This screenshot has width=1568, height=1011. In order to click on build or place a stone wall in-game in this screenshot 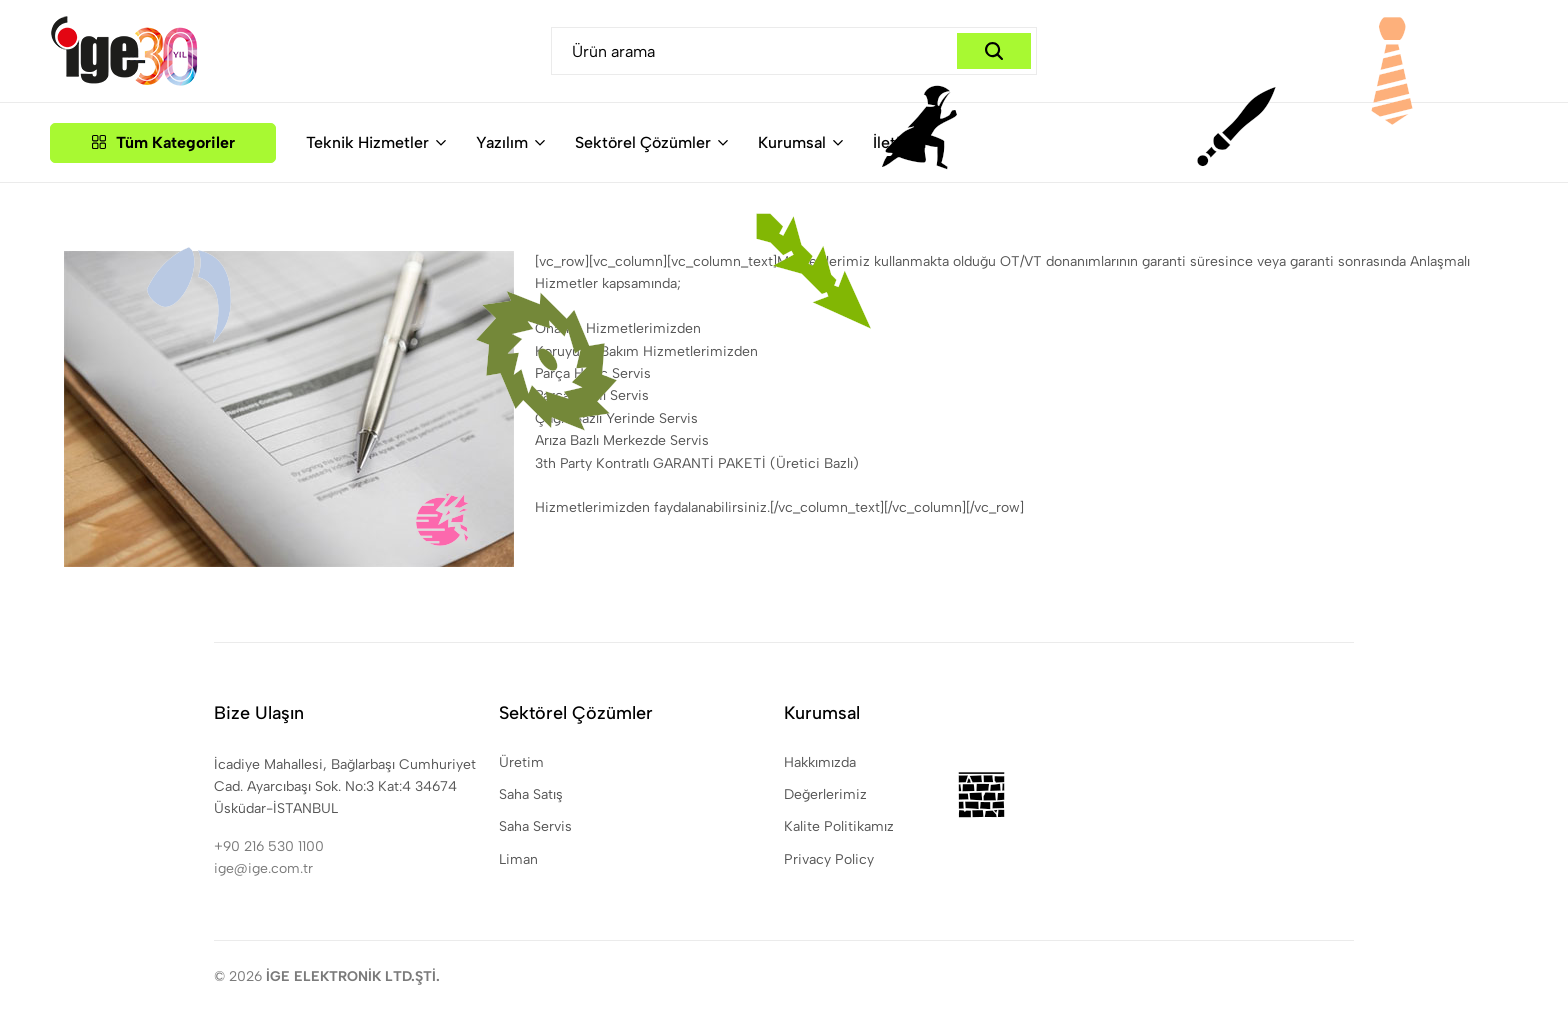, I will do `click(981, 794)`.